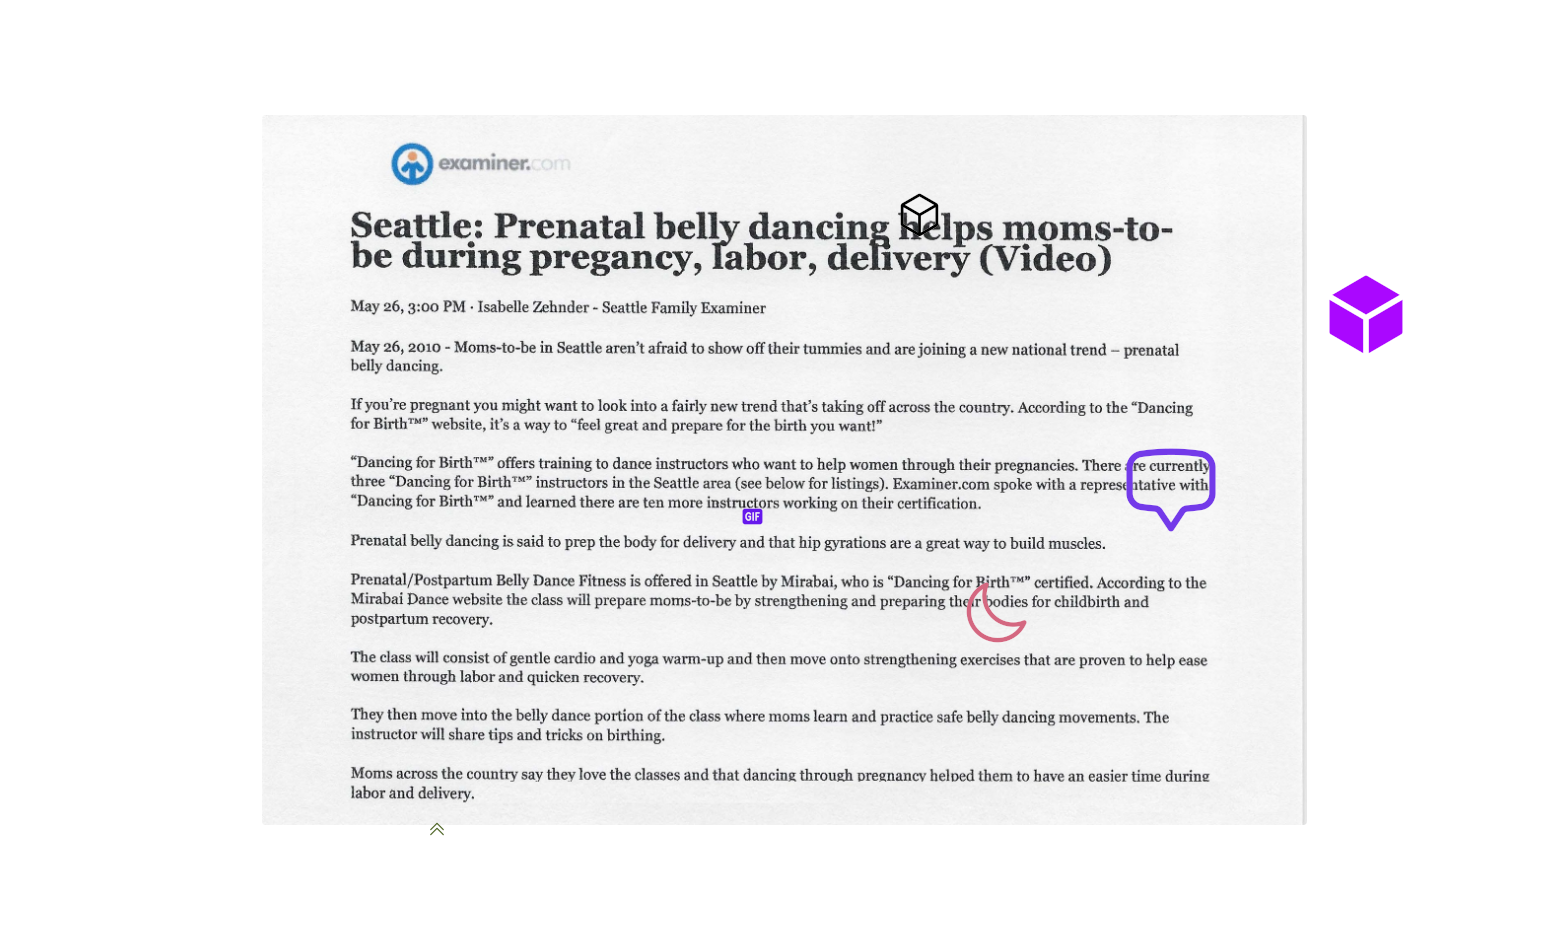 Image resolution: width=1568 pixels, height=940 pixels. What do you see at coordinates (437, 829) in the screenshot?
I see `scroll to top of page` at bounding box center [437, 829].